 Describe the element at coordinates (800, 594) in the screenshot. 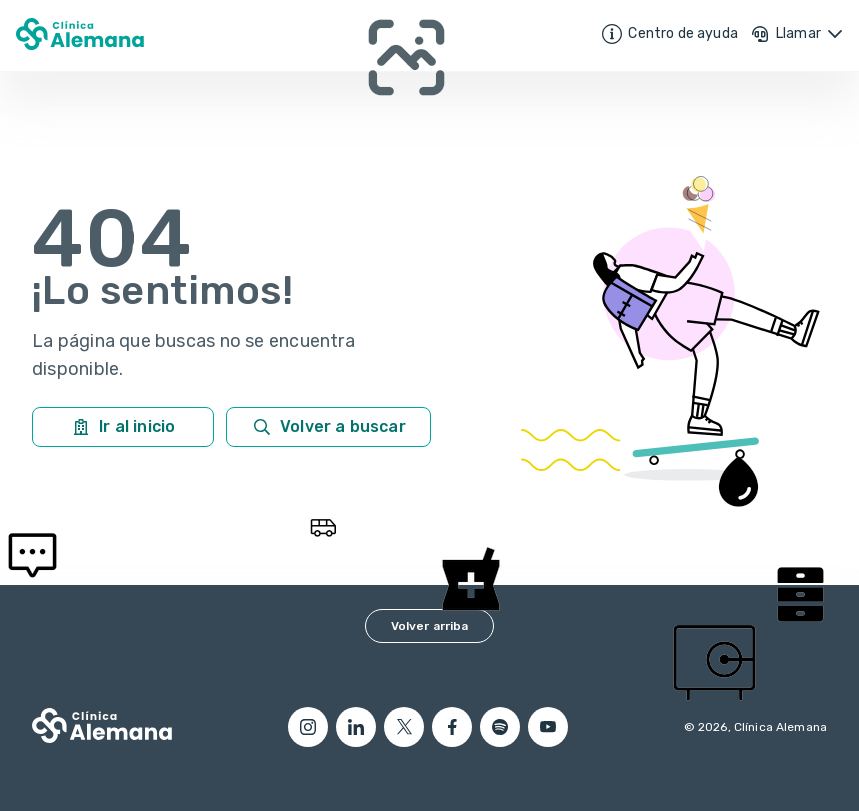

I see `browse furniture or home decor items` at that location.